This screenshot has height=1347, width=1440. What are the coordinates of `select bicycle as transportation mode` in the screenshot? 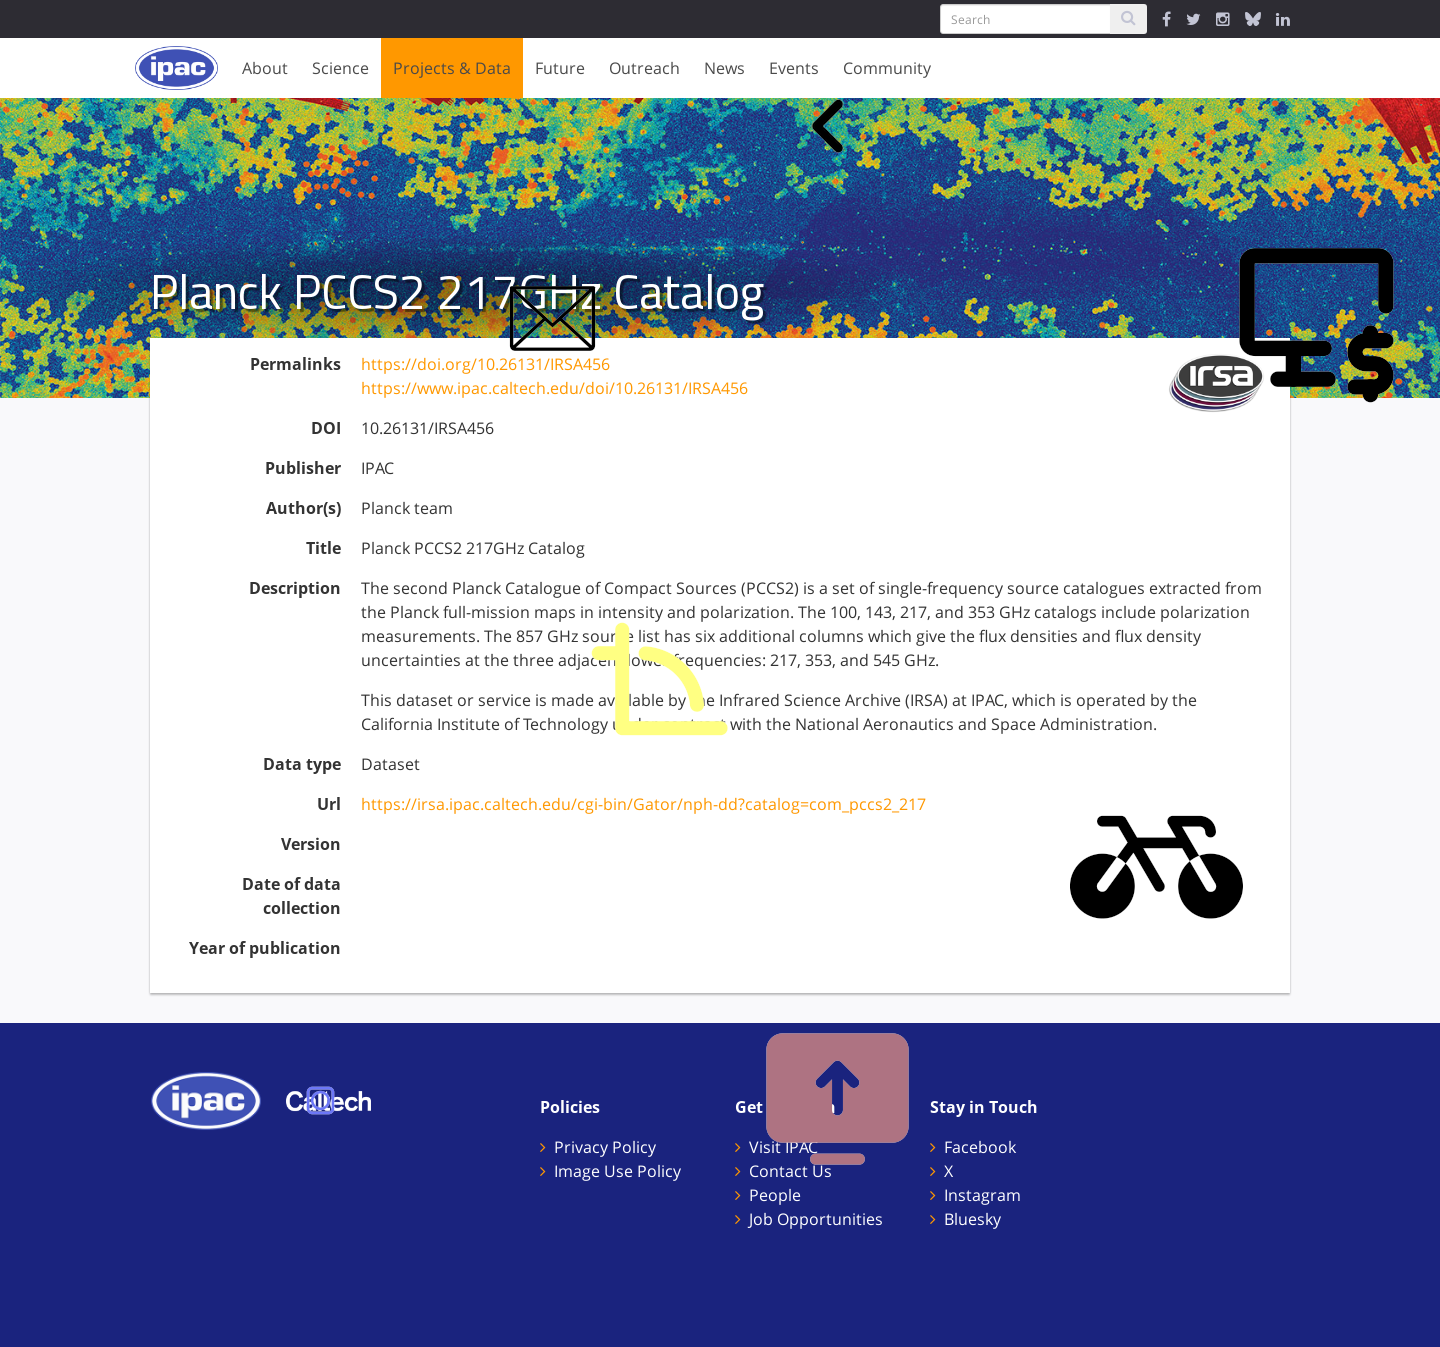 It's located at (1156, 864).